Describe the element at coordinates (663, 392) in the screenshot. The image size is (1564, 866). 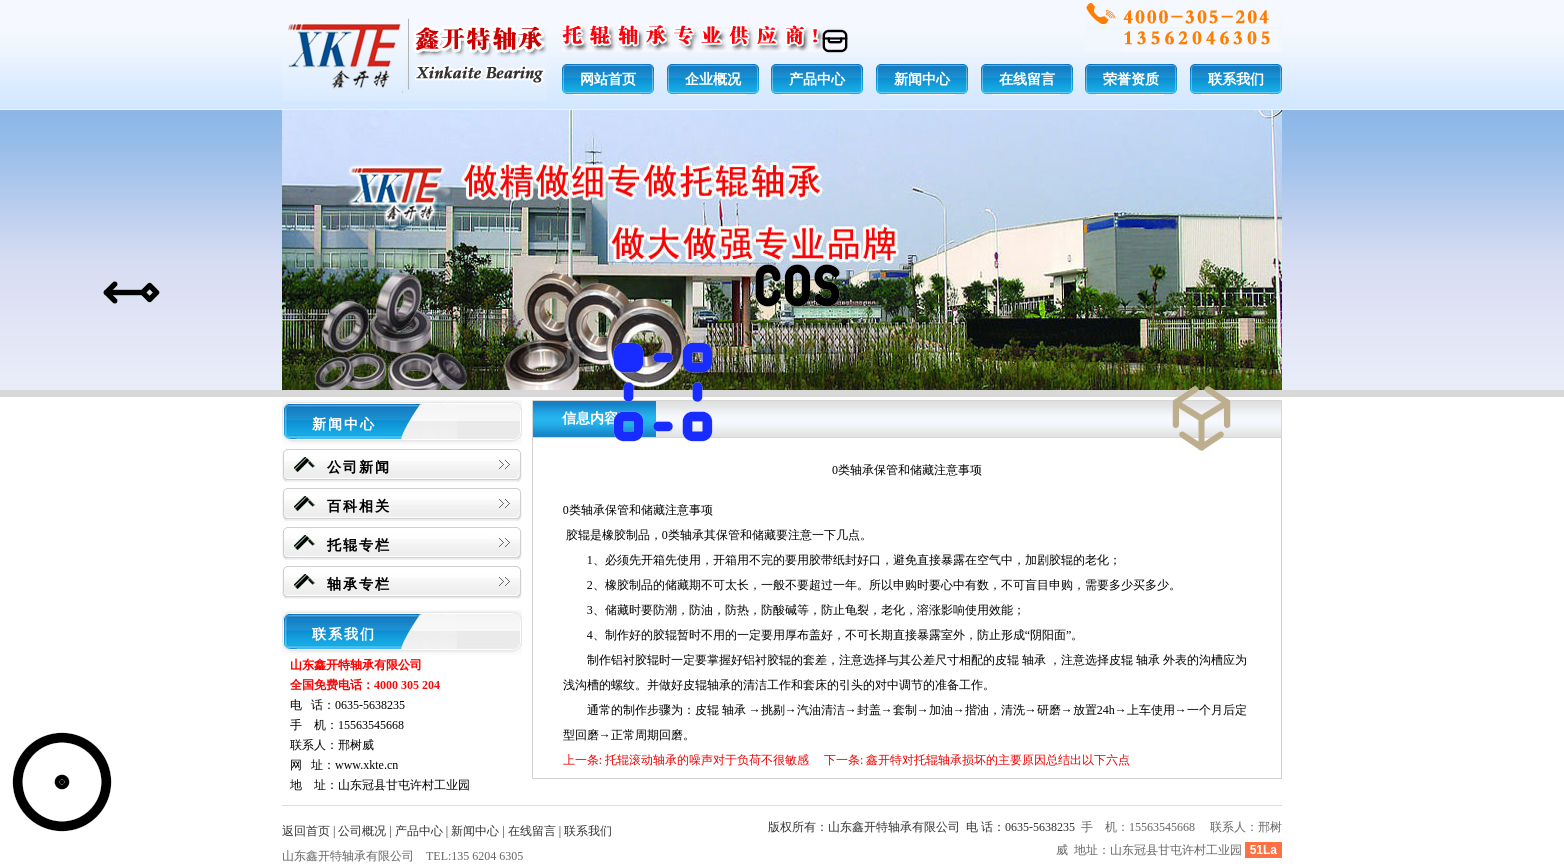
I see `set transform anchor to top-left corner` at that location.